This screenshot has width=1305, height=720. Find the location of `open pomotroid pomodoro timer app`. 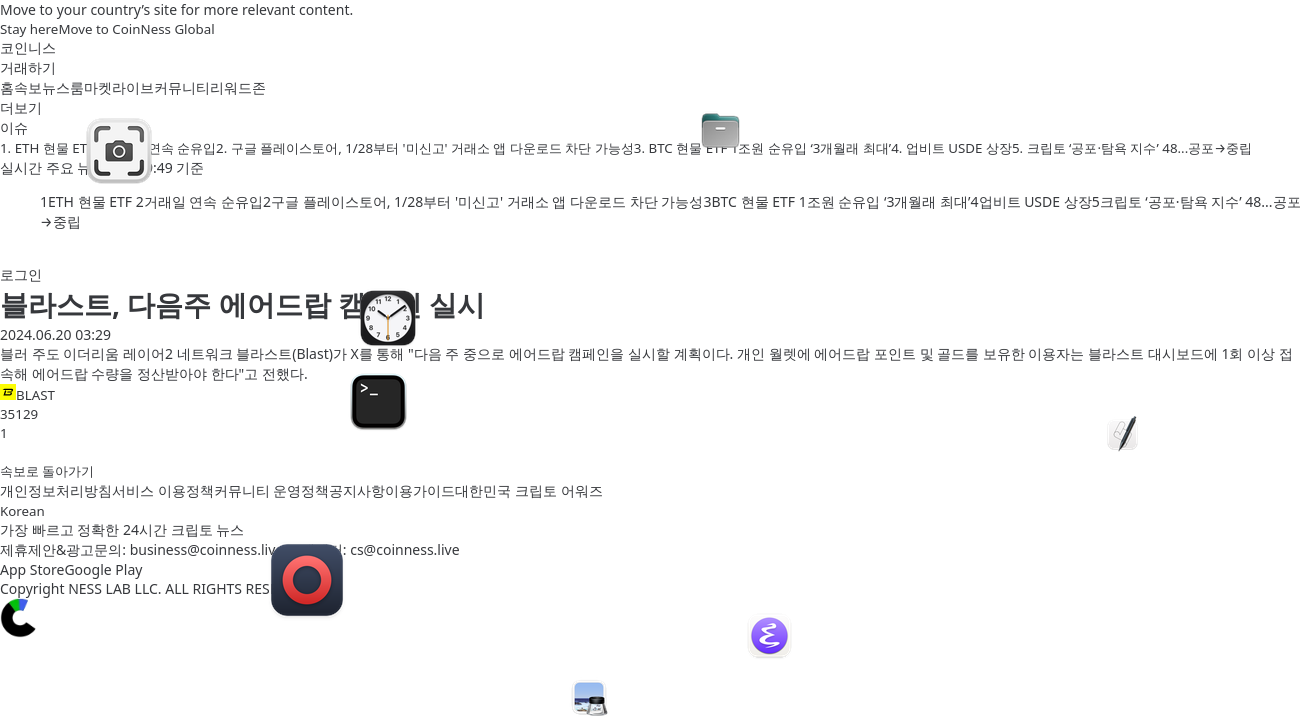

open pomotroid pomodoro timer app is located at coordinates (307, 580).